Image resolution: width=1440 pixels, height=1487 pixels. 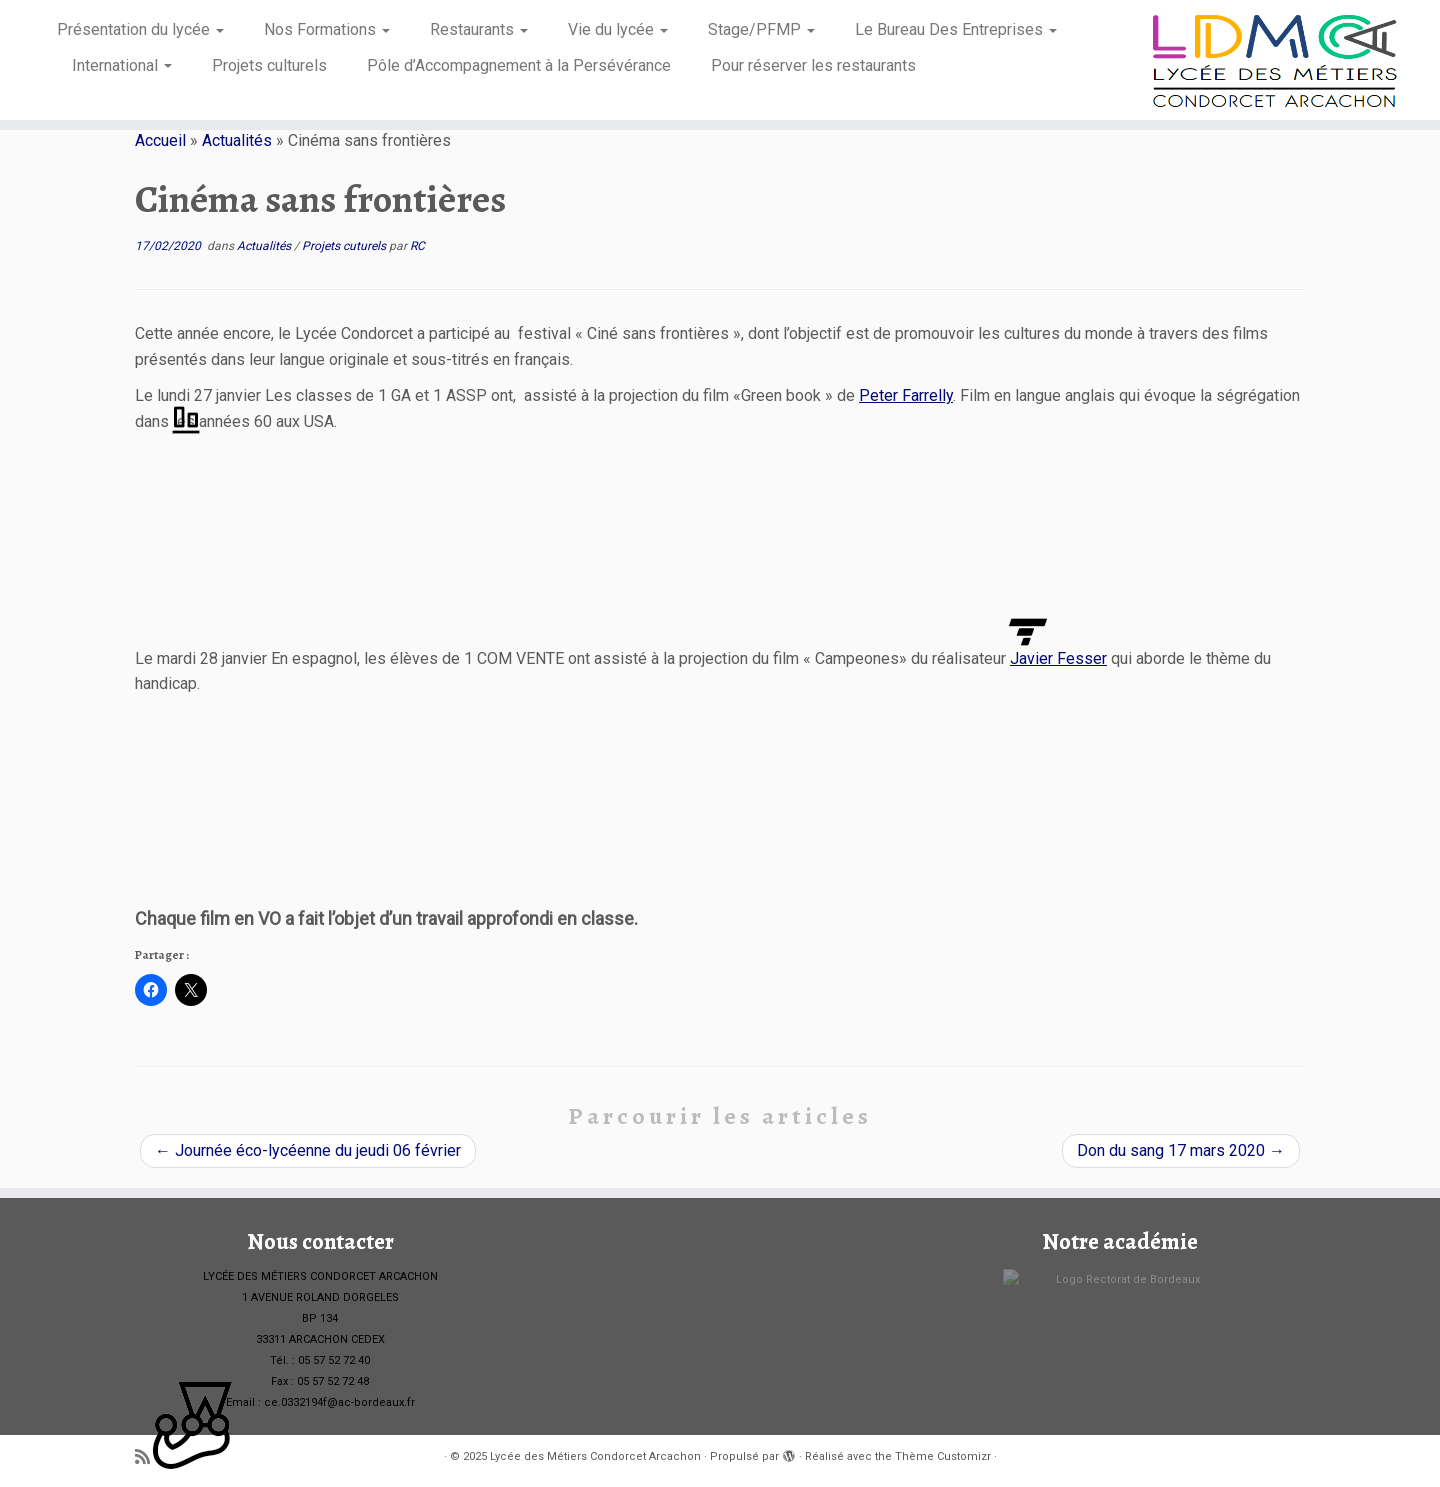 I want to click on taipy brand logo, so click(x=1028, y=632).